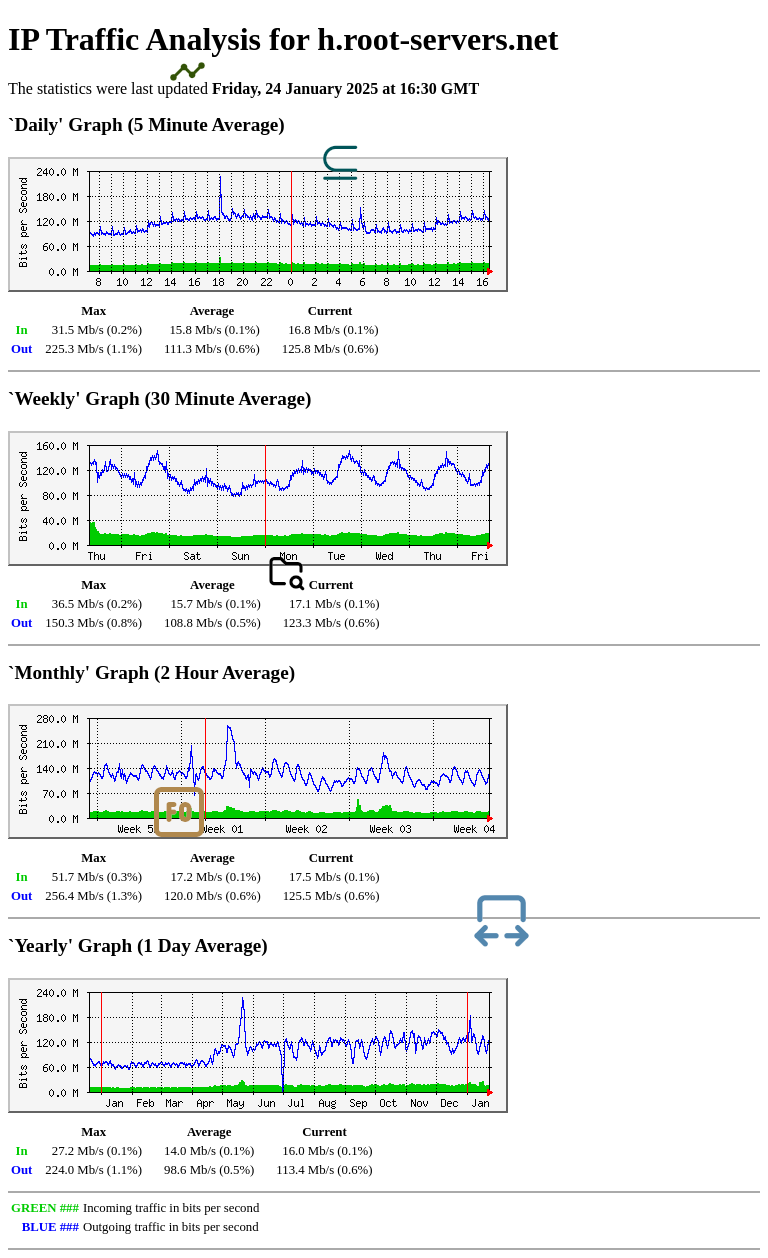 Image resolution: width=768 pixels, height=1258 pixels. I want to click on auto-fit content to available width, so click(501, 919).